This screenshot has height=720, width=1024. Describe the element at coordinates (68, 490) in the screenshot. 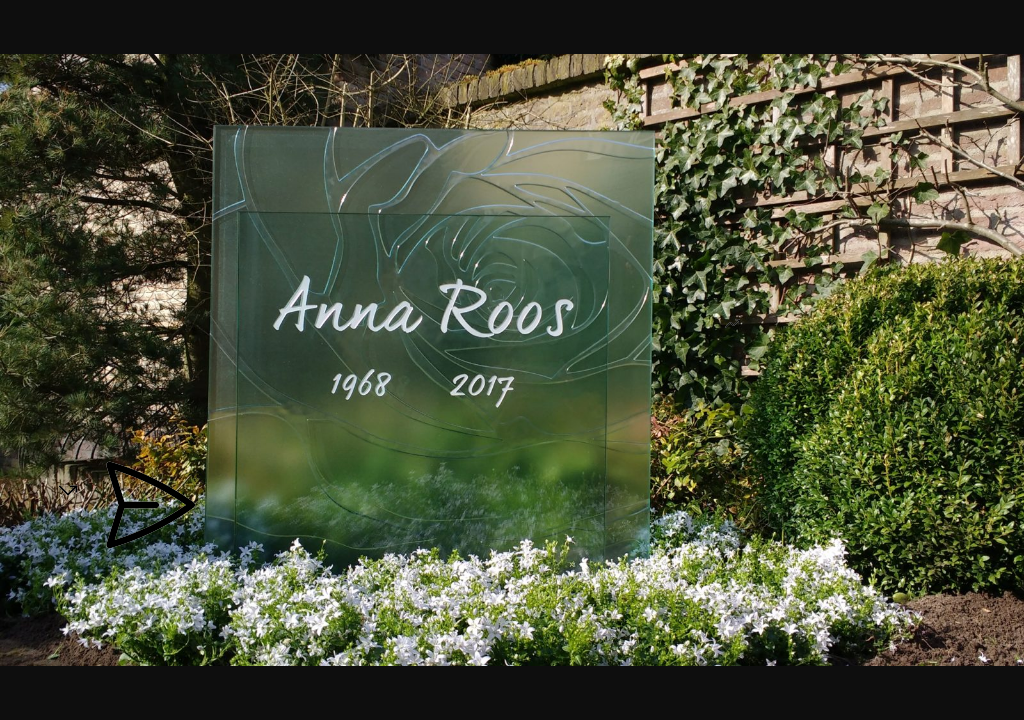

I see `reply to a message or thread` at that location.